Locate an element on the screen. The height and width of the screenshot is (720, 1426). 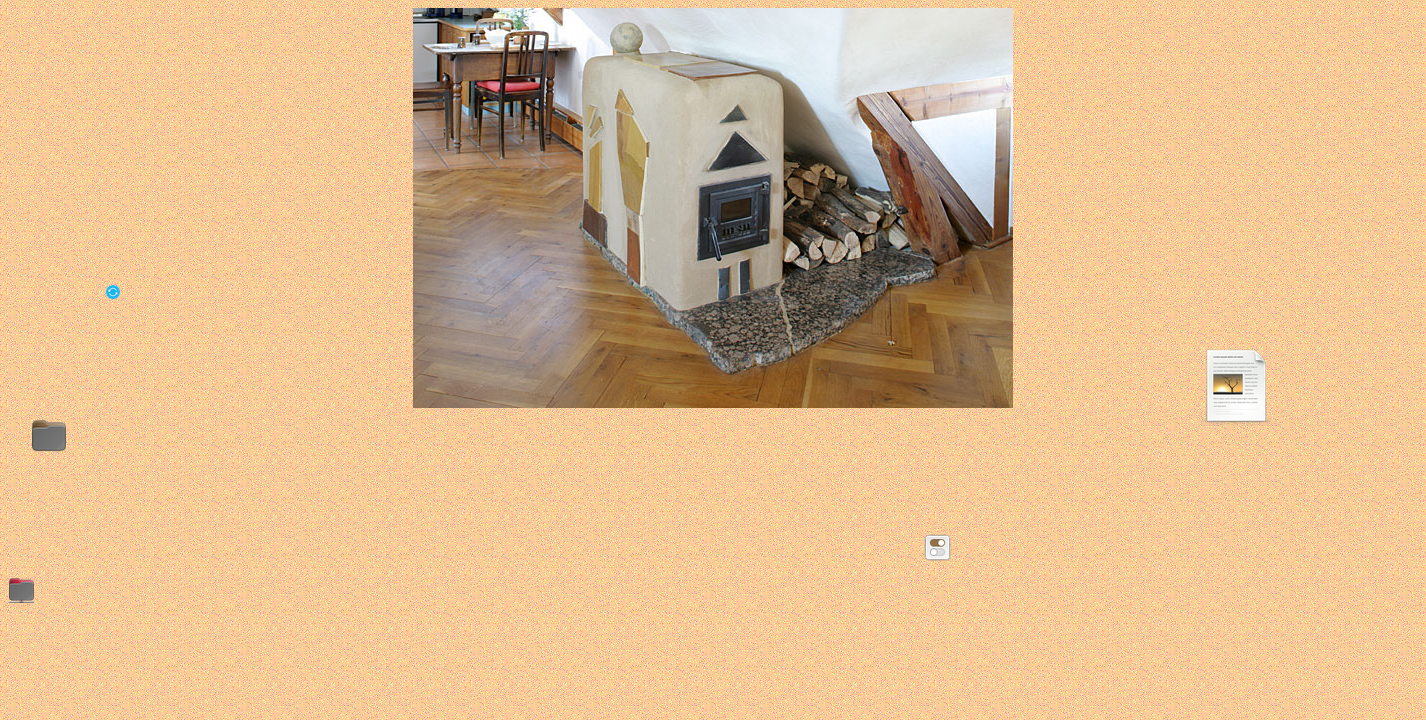
open a folder to view its contents is located at coordinates (49, 435).